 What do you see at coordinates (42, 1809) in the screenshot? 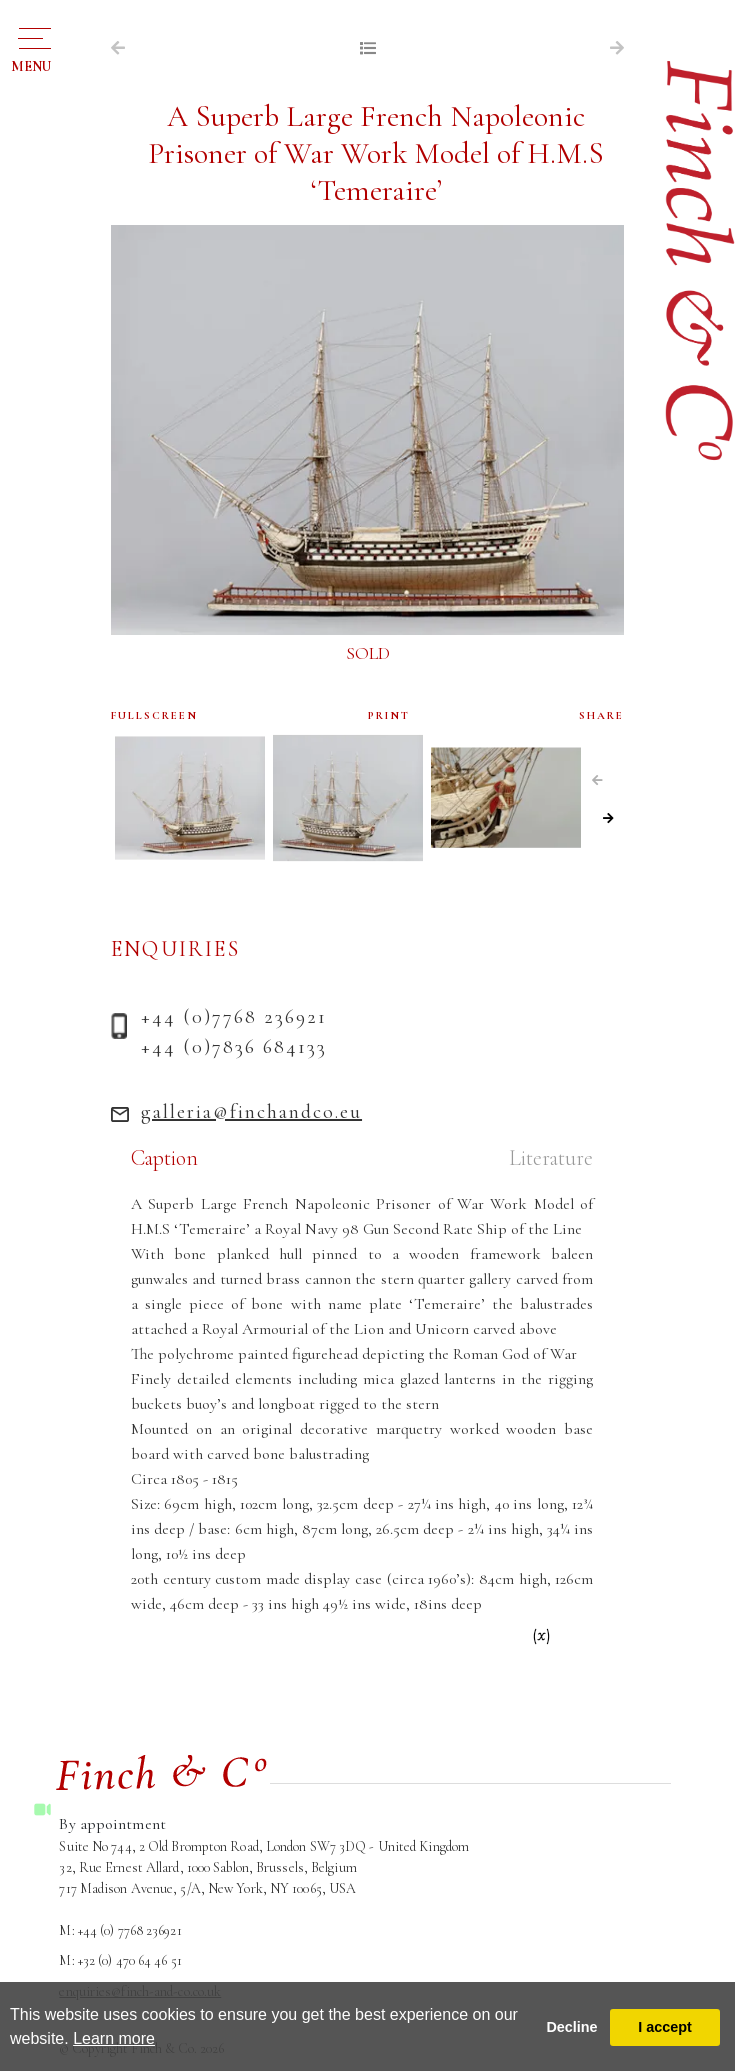
I see `start a video call` at bounding box center [42, 1809].